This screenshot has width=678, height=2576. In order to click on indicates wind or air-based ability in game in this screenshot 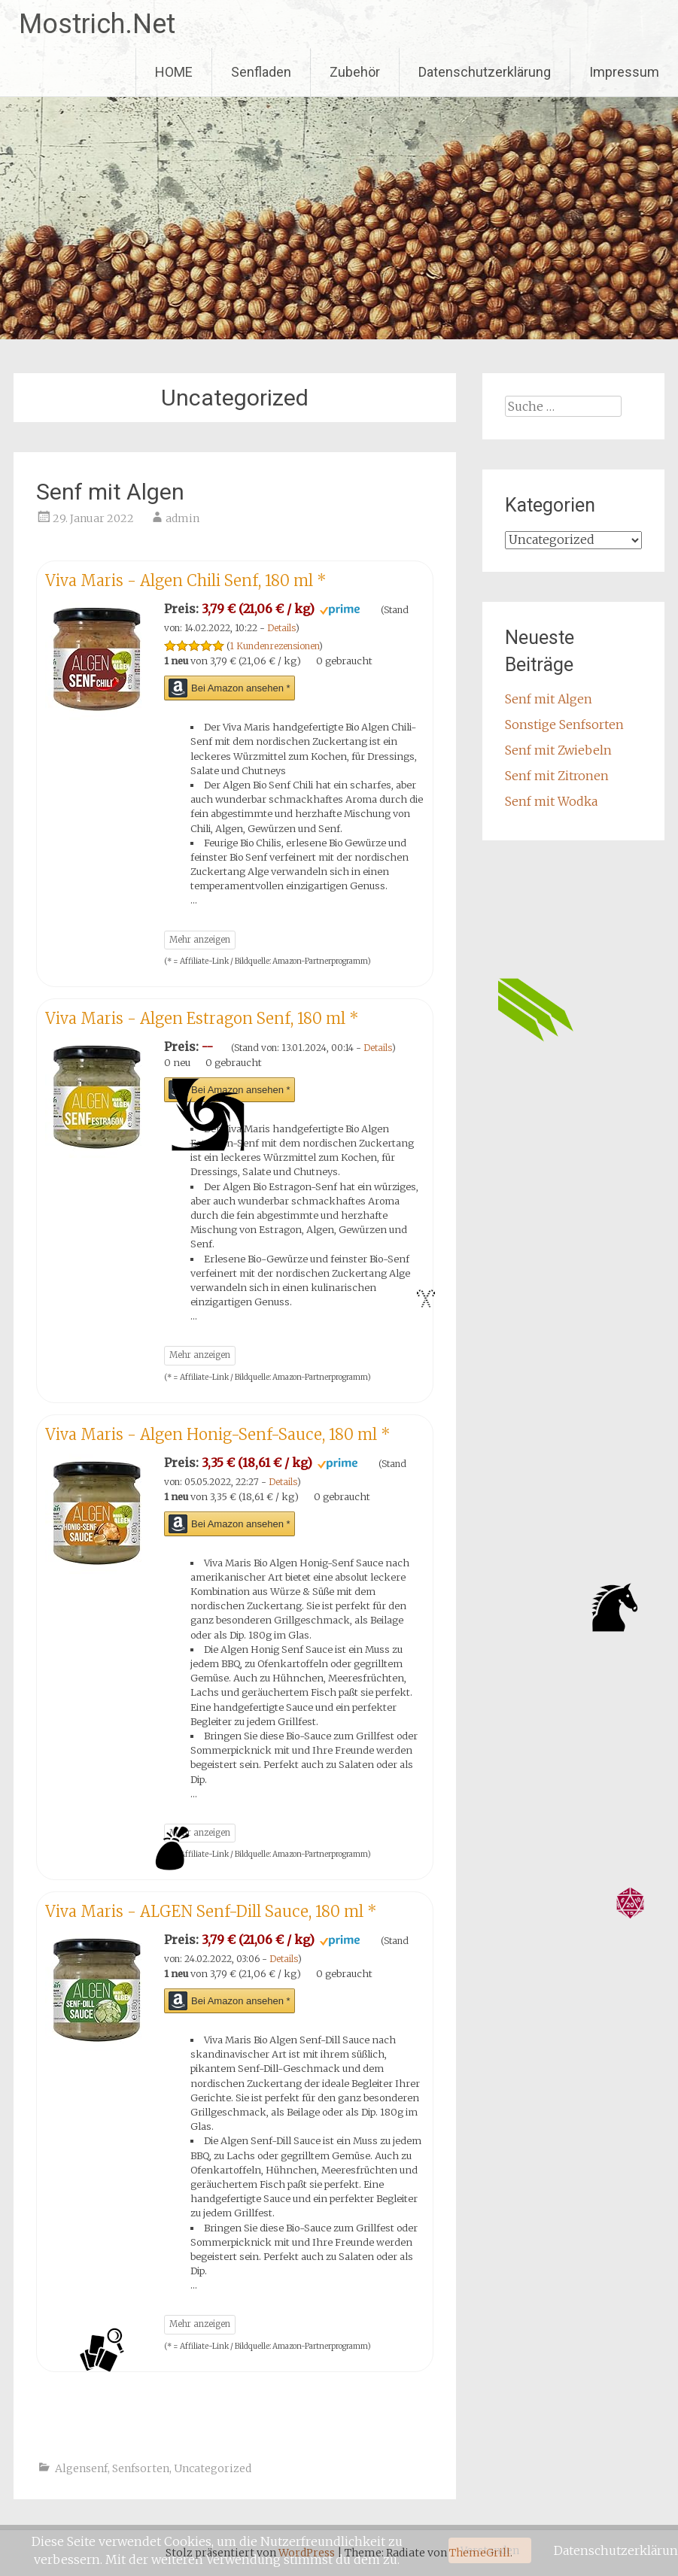, I will do `click(208, 1114)`.